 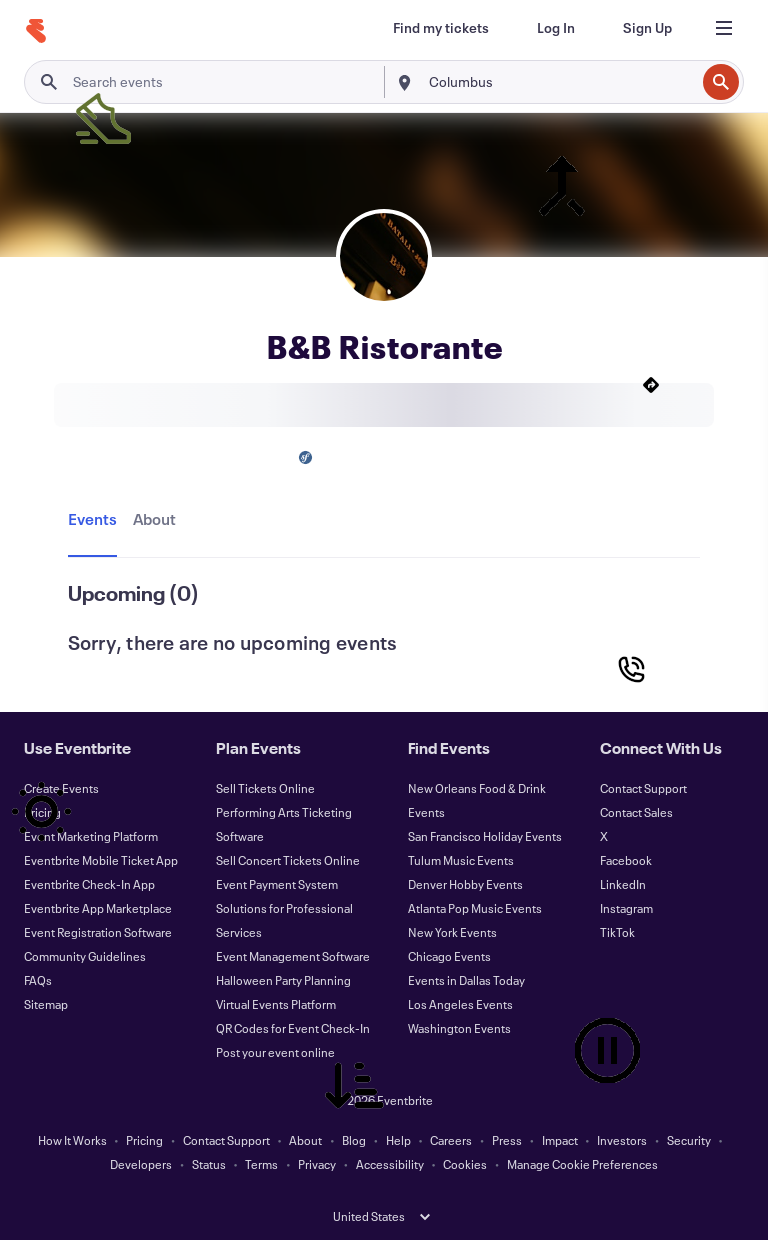 I want to click on symfony framework logo, so click(x=305, y=457).